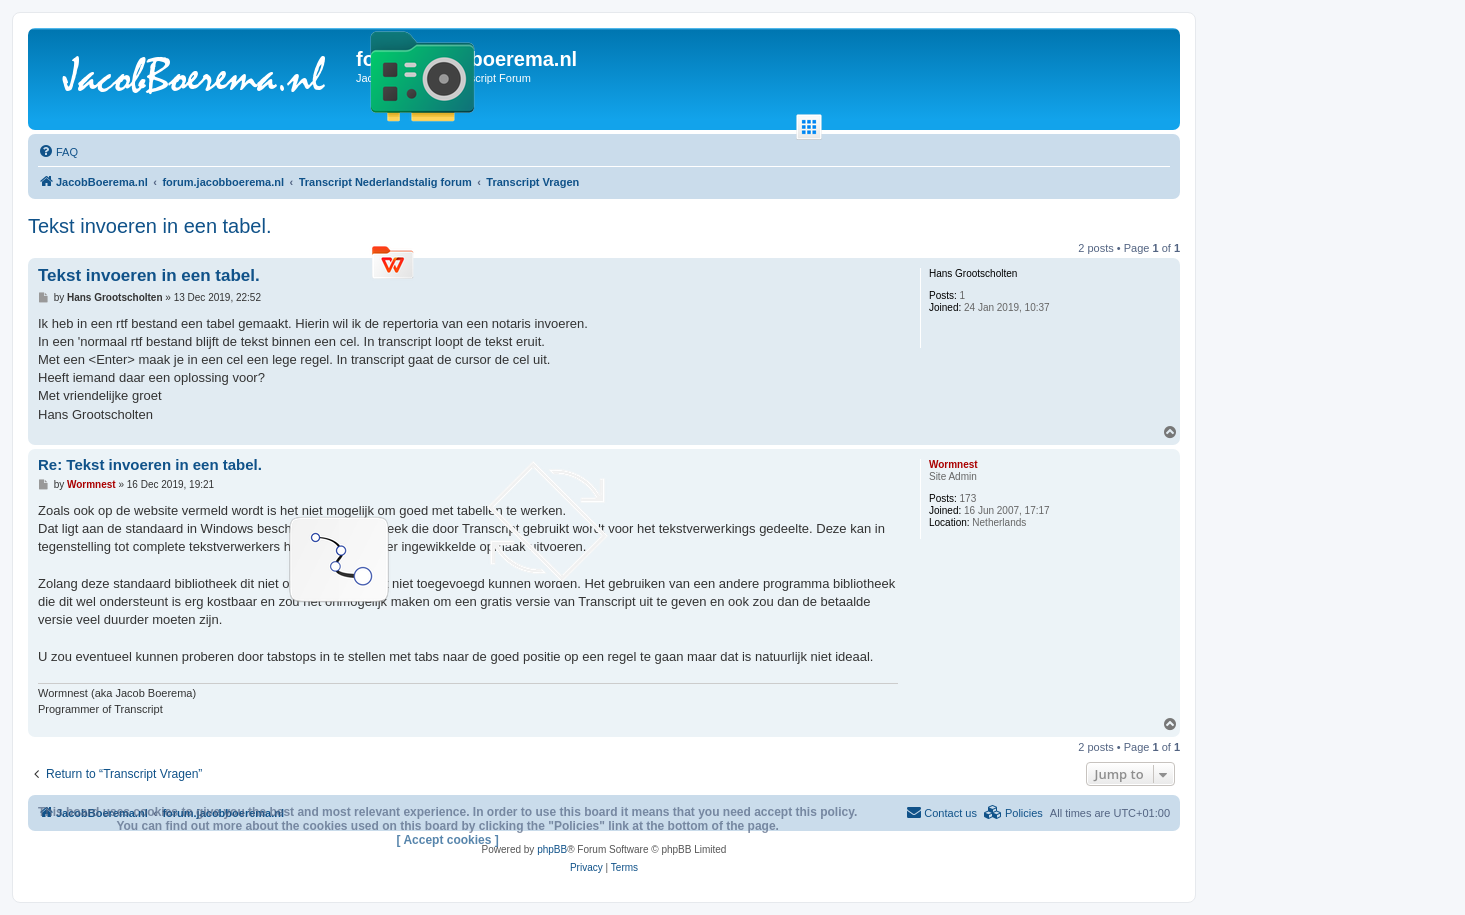 The width and height of the screenshot is (1465, 915). Describe the element at coordinates (547, 521) in the screenshot. I see `screen rotation is enabled` at that location.